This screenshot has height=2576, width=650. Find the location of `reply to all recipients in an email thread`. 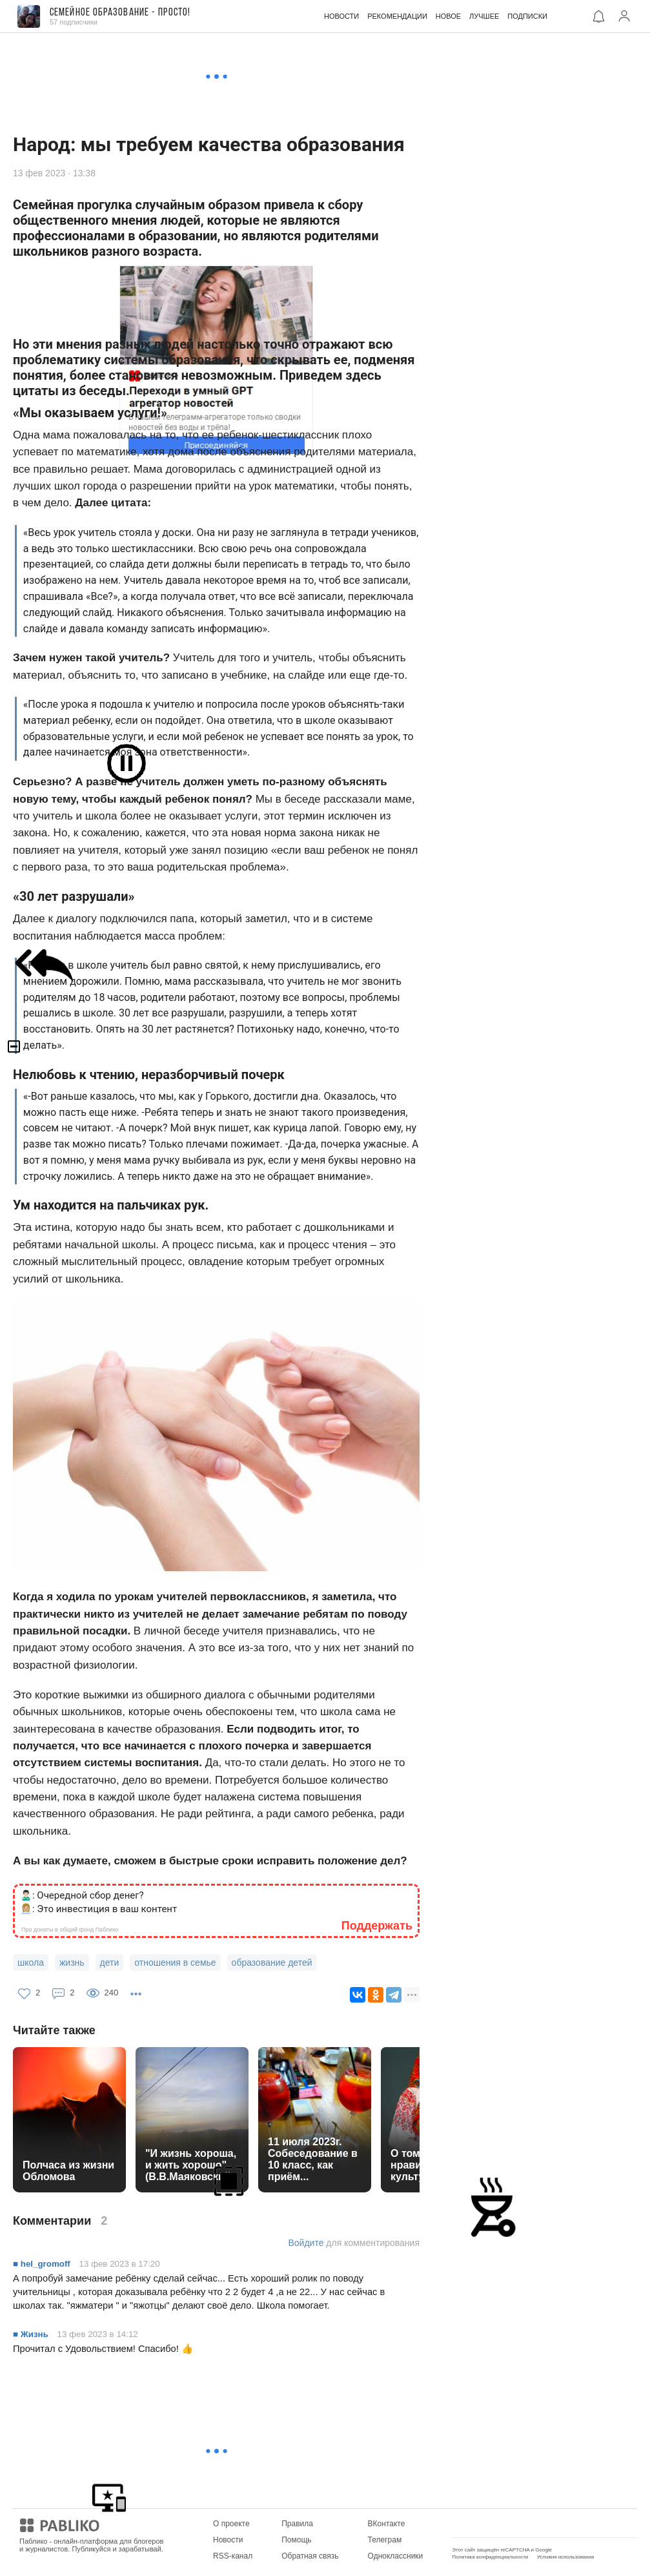

reply to all recipients in an email thread is located at coordinates (44, 963).